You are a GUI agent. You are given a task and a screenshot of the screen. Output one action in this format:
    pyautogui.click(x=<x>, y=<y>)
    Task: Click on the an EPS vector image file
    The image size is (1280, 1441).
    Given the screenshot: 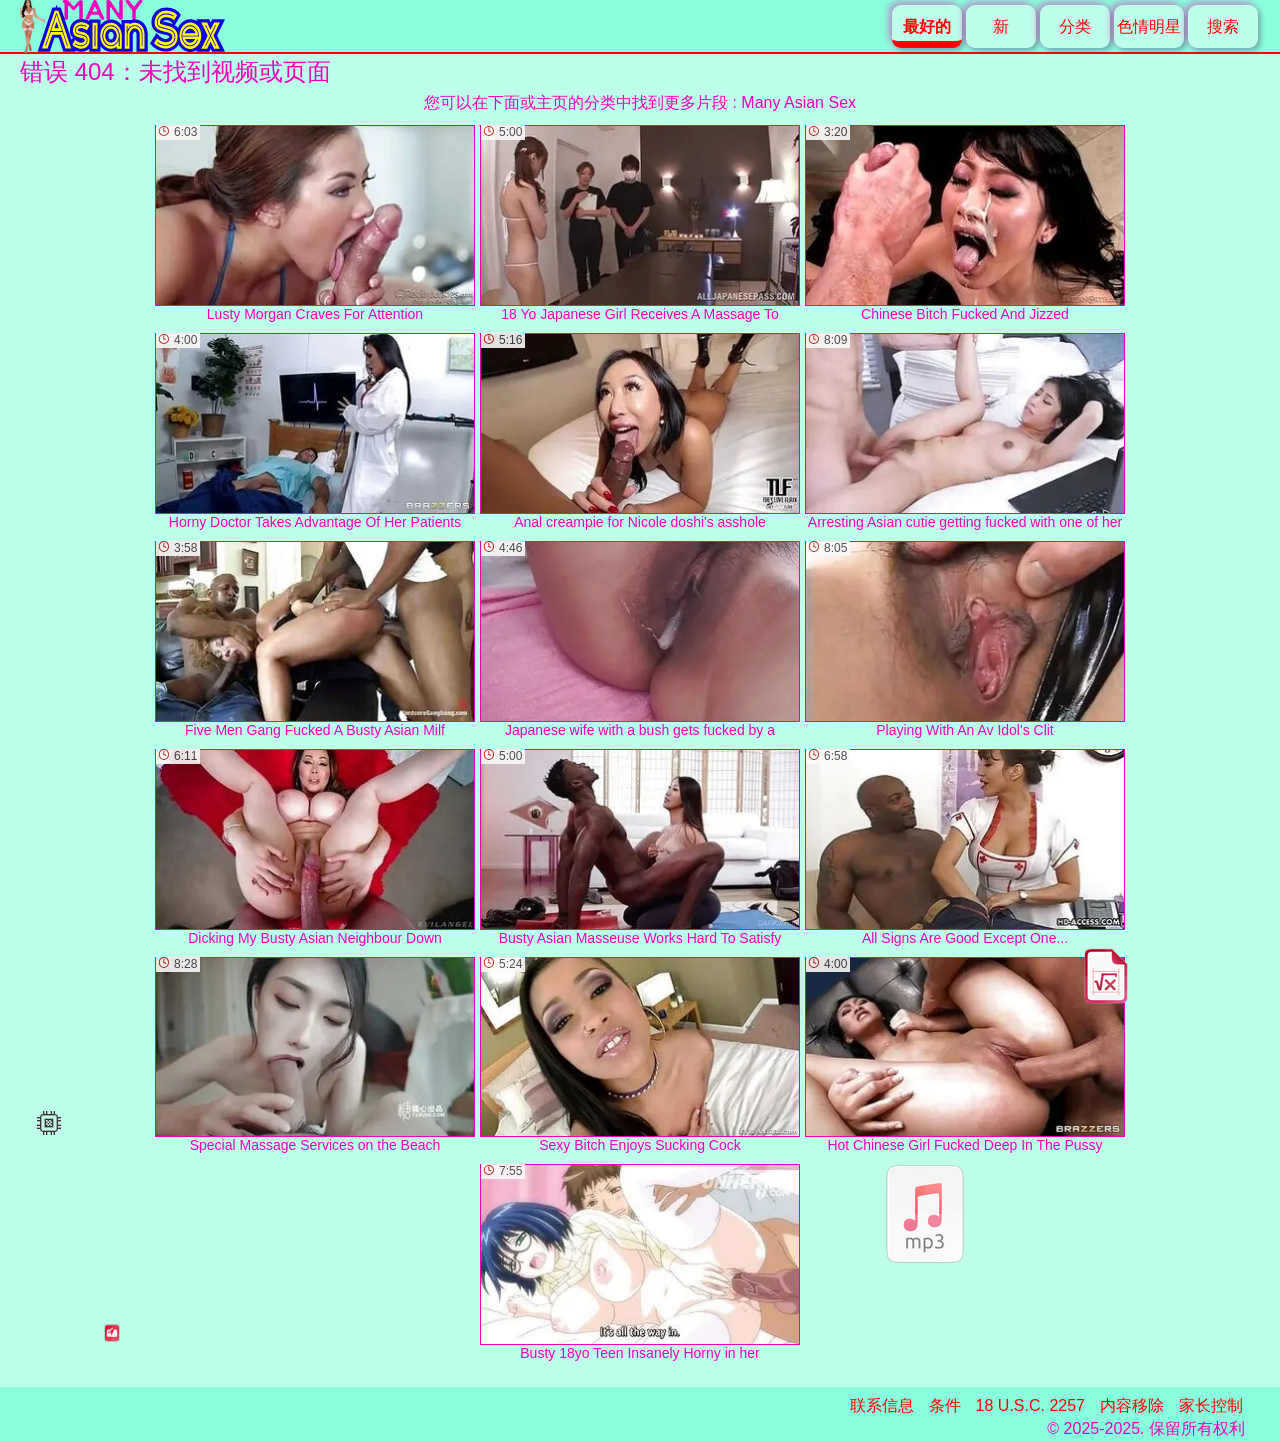 What is the action you would take?
    pyautogui.click(x=112, y=1333)
    